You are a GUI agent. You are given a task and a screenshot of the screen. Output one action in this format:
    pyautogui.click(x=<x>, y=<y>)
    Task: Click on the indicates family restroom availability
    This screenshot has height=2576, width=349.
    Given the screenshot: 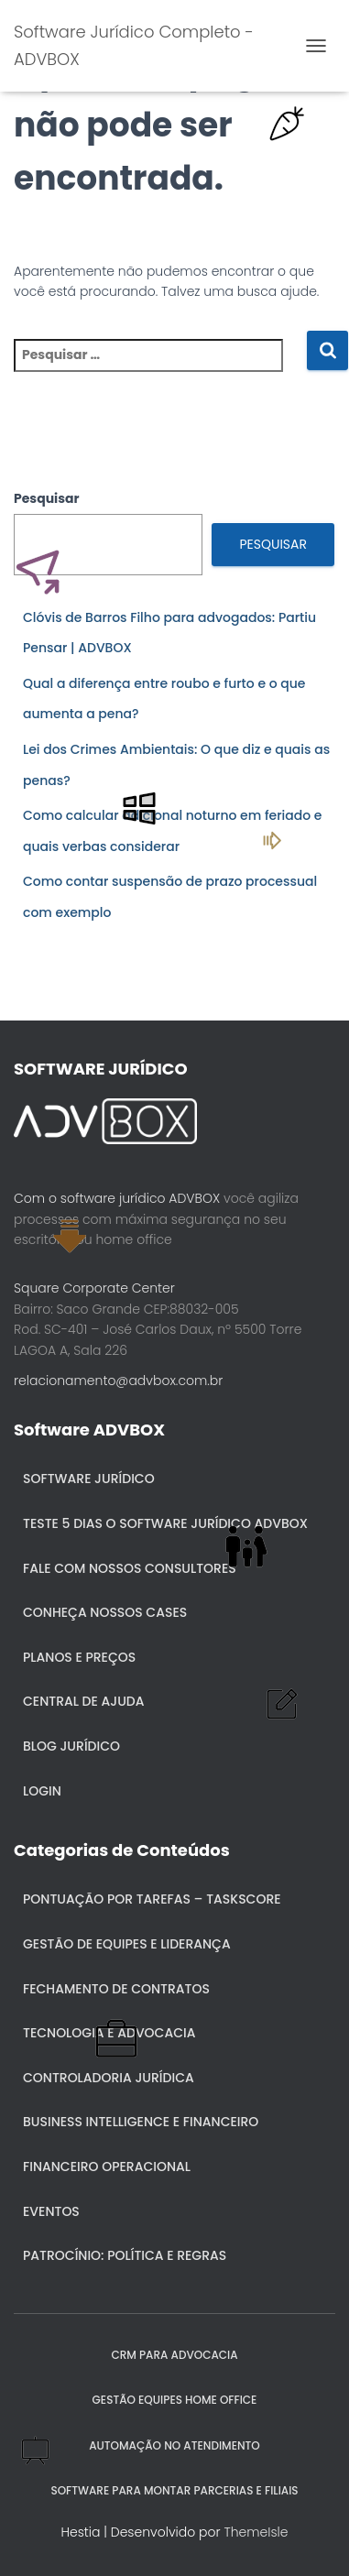 What is the action you would take?
    pyautogui.click(x=246, y=1546)
    